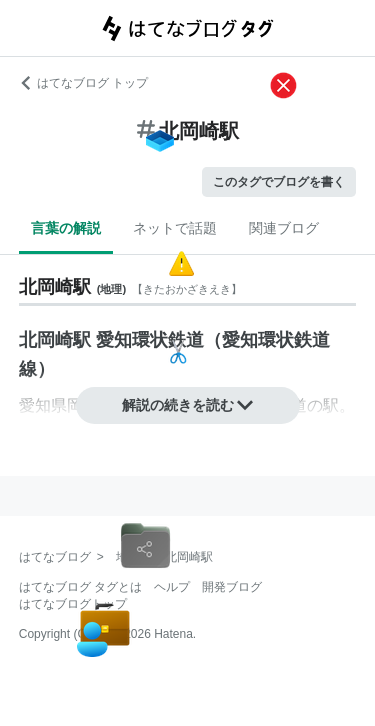 The image size is (375, 726). Describe the element at coordinates (160, 141) in the screenshot. I see `open windows sandbox application` at that location.